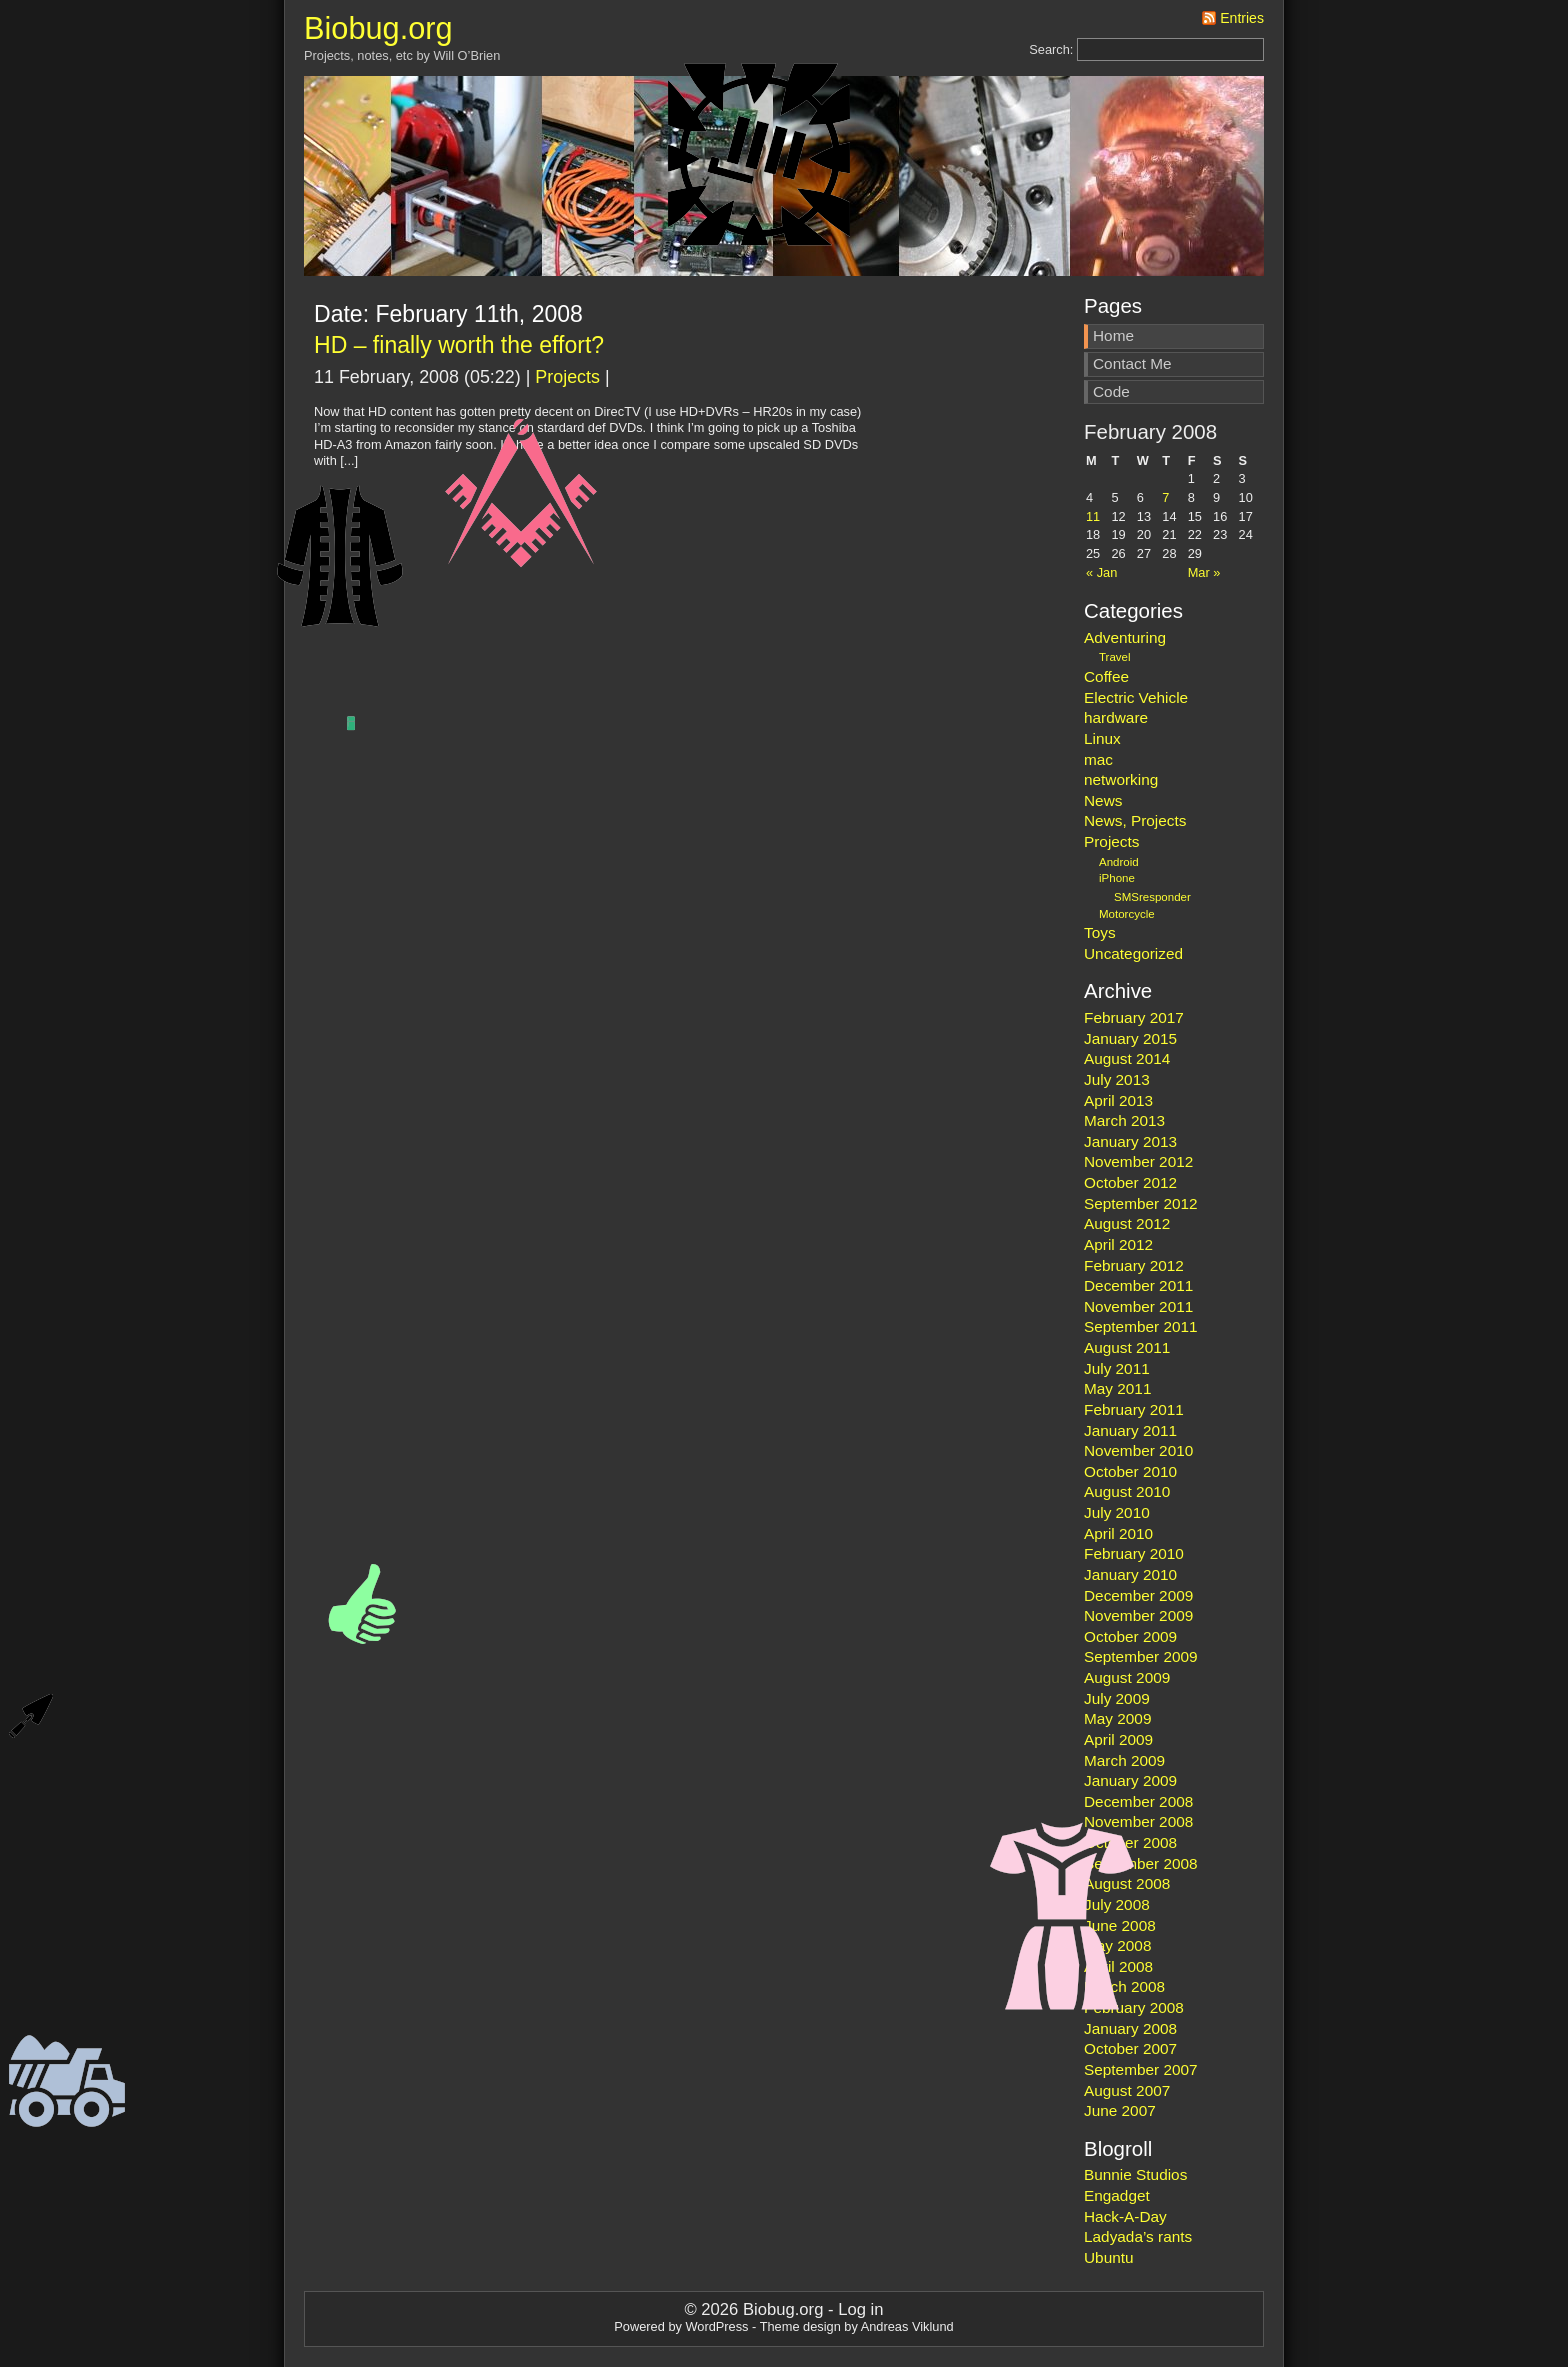 The image size is (1568, 2367). What do you see at coordinates (758, 154) in the screenshot?
I see `activate a powerful attack or special move` at bounding box center [758, 154].